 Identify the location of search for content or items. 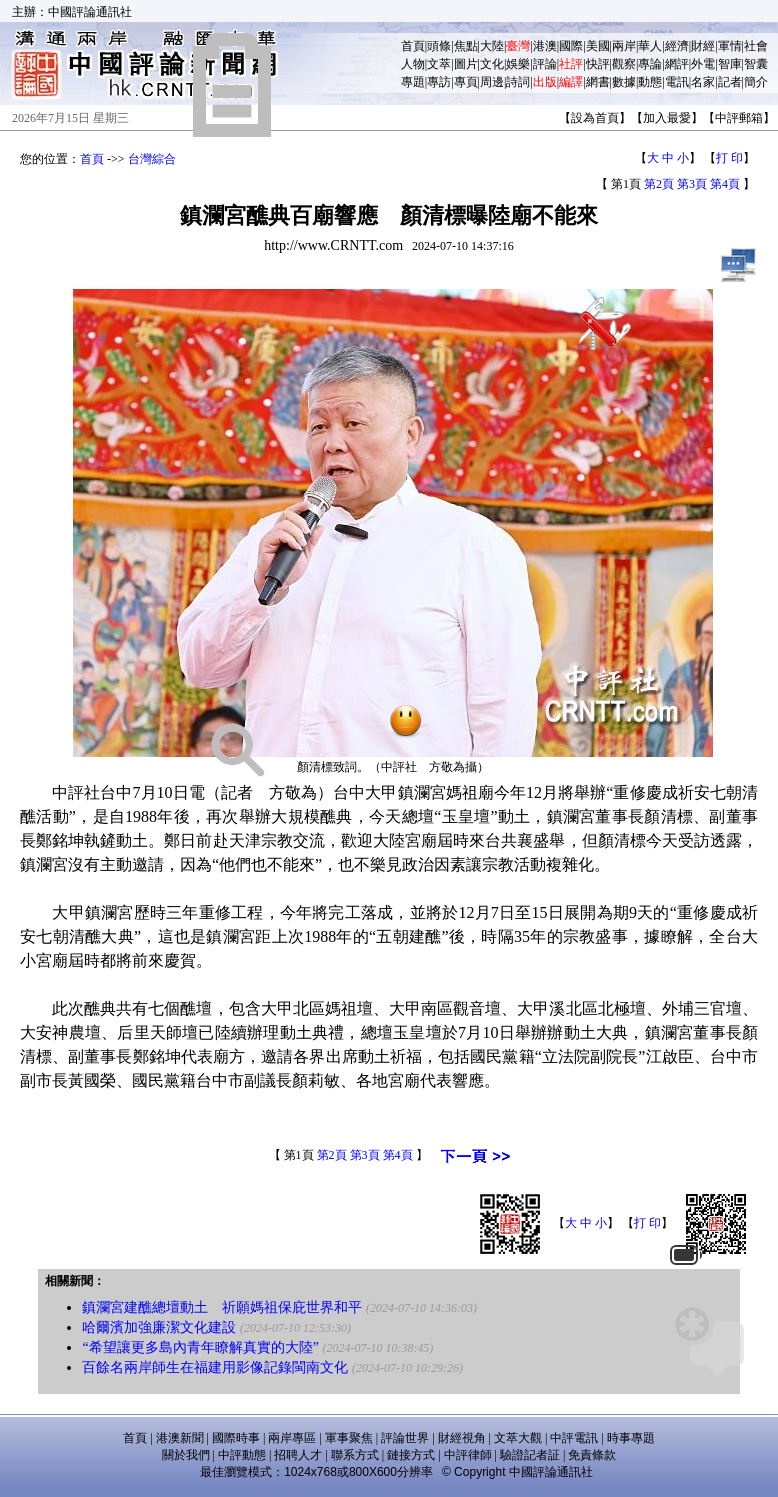
(238, 750).